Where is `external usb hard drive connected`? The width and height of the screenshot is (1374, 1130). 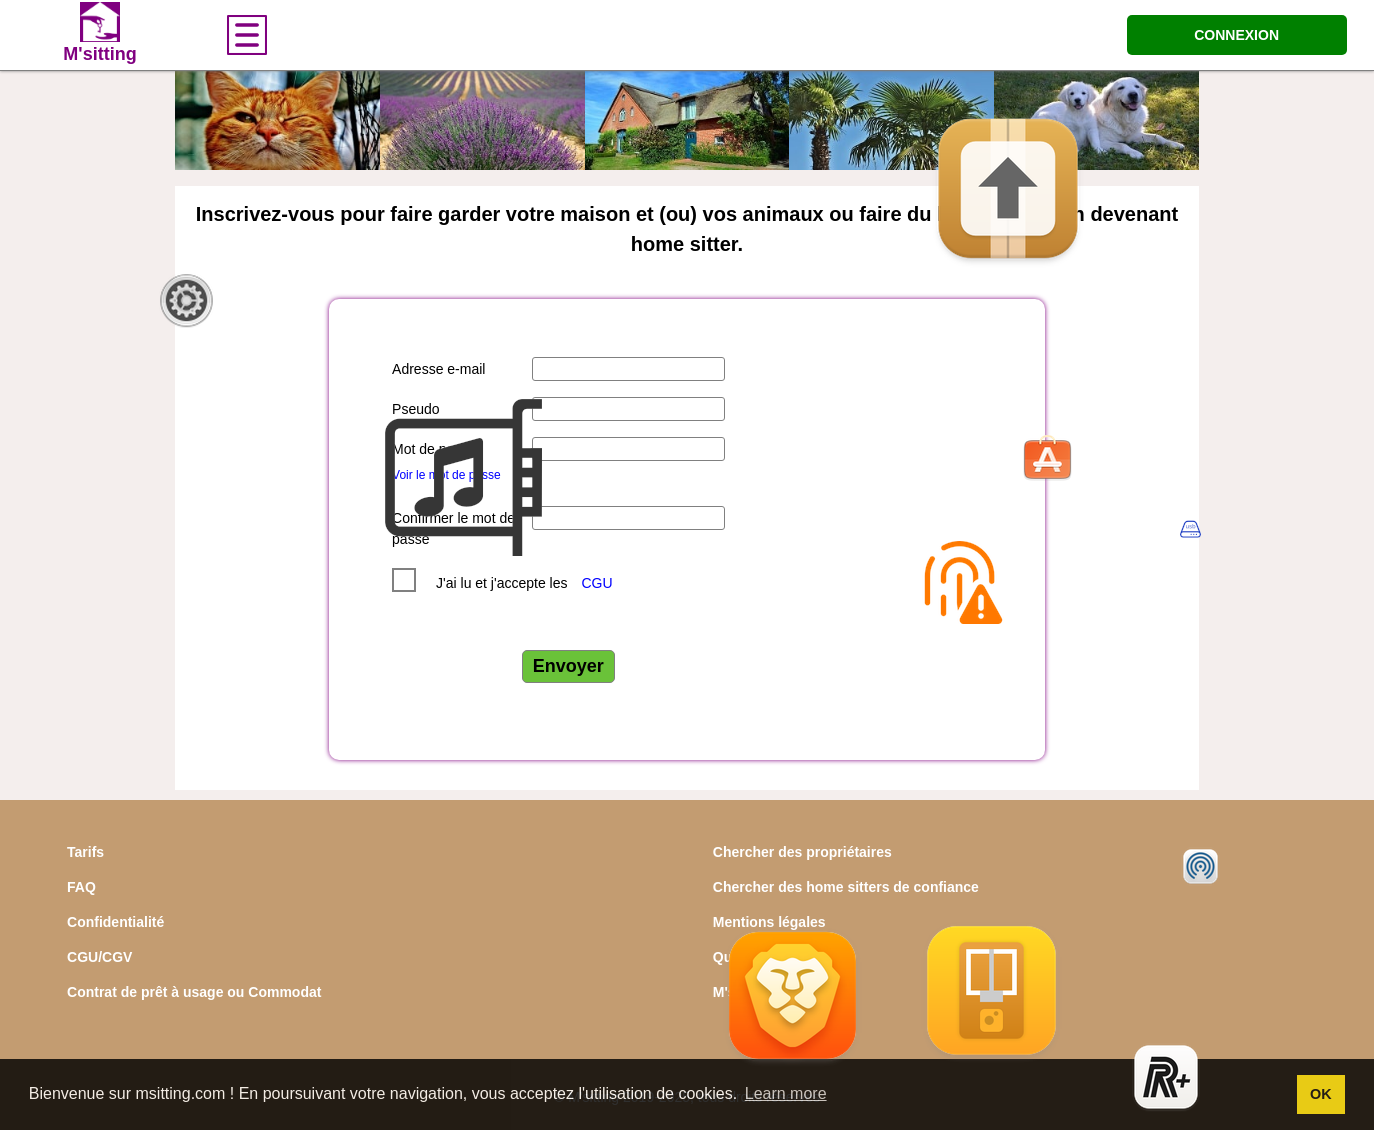 external usb hard drive connected is located at coordinates (1190, 528).